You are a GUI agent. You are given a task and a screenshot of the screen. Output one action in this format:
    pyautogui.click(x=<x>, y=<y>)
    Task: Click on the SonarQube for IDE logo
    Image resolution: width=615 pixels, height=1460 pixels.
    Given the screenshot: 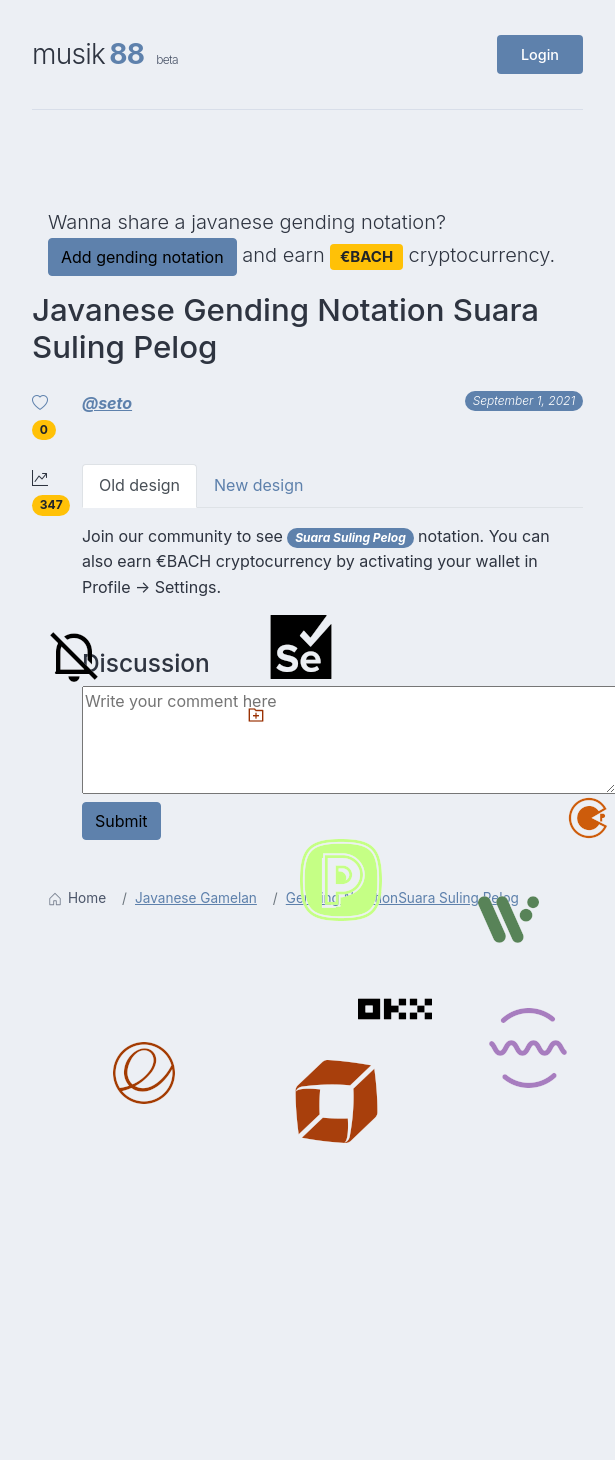 What is the action you would take?
    pyautogui.click(x=528, y=1048)
    